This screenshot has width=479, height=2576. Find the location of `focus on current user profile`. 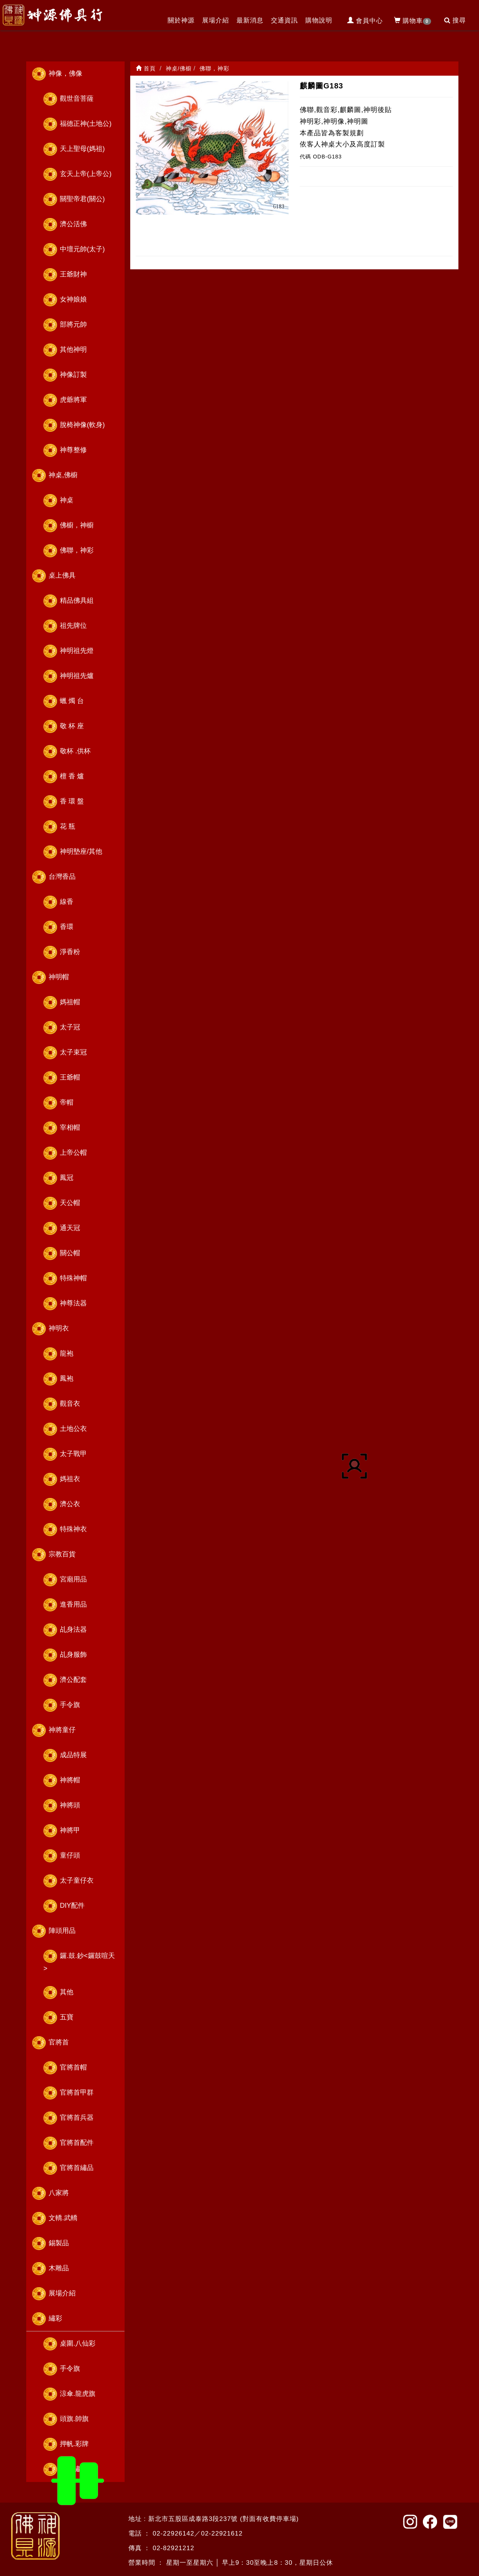

focus on current user profile is located at coordinates (354, 1466).